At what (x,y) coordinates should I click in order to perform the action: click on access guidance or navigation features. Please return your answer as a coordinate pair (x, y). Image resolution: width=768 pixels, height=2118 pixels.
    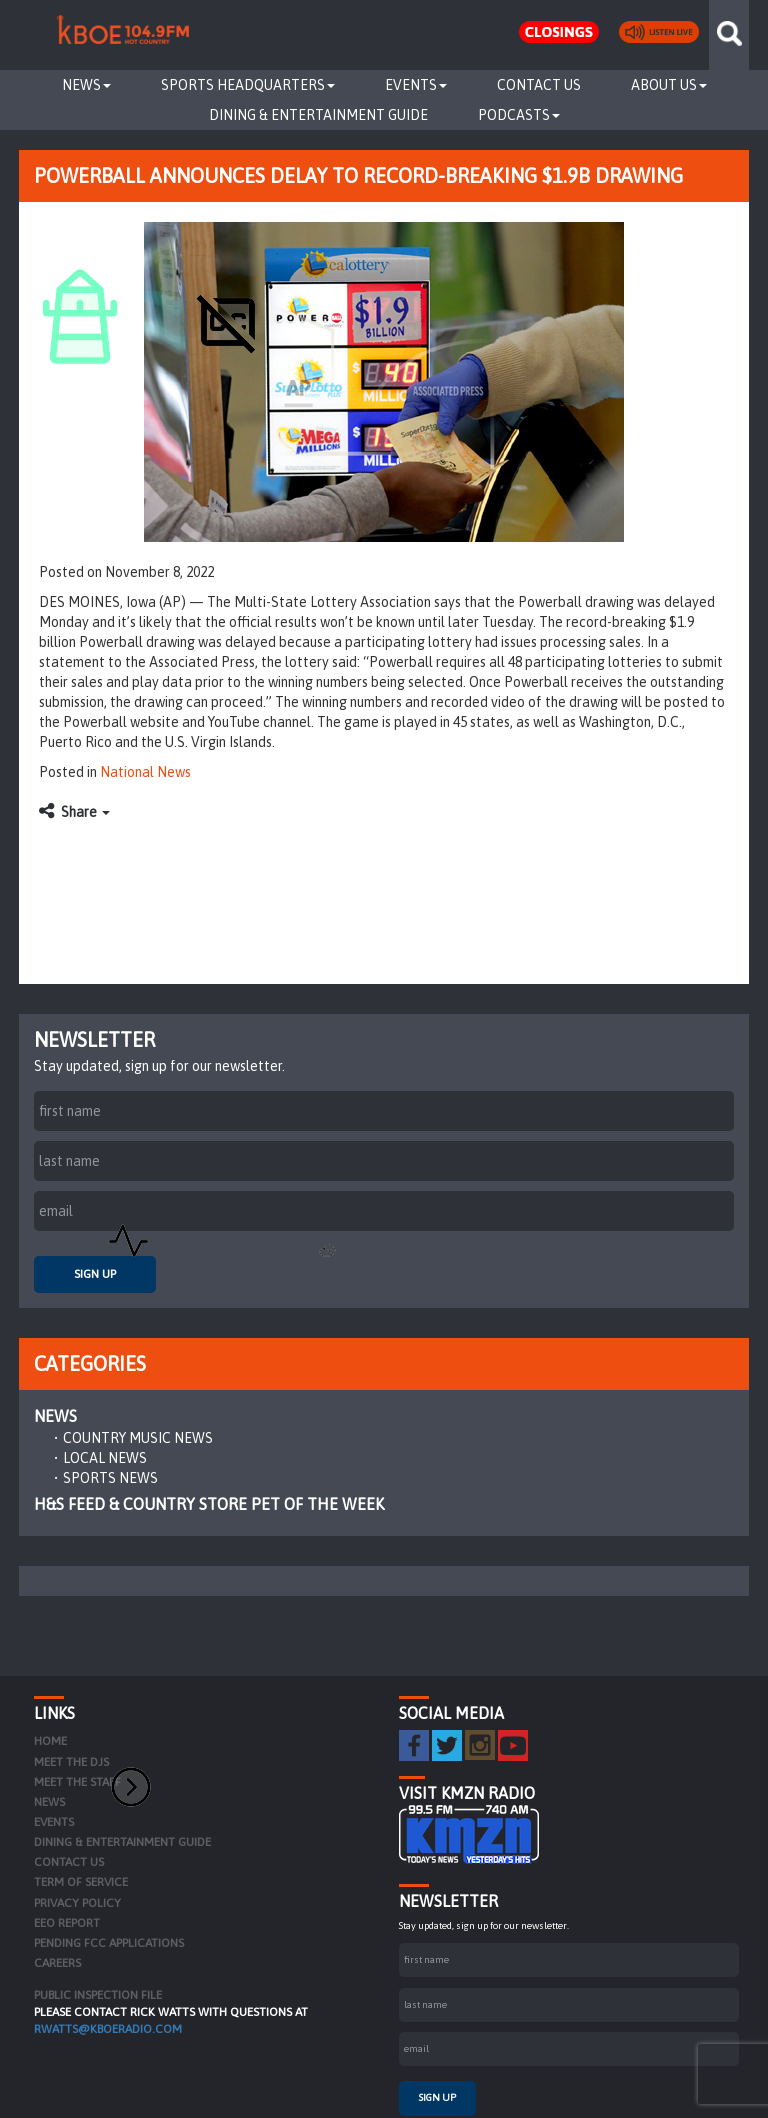
    Looking at the image, I should click on (80, 320).